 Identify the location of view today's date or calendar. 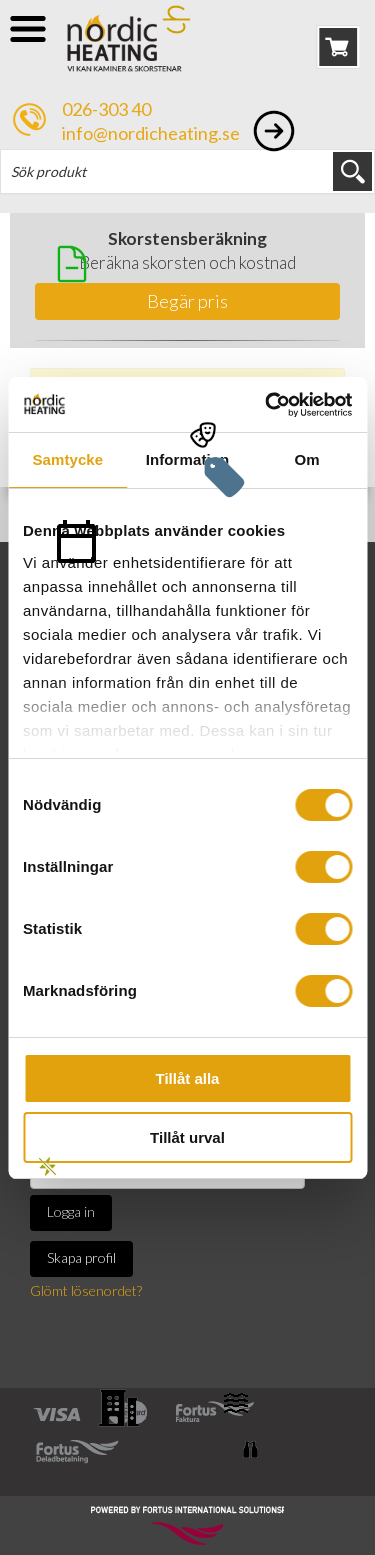
(76, 541).